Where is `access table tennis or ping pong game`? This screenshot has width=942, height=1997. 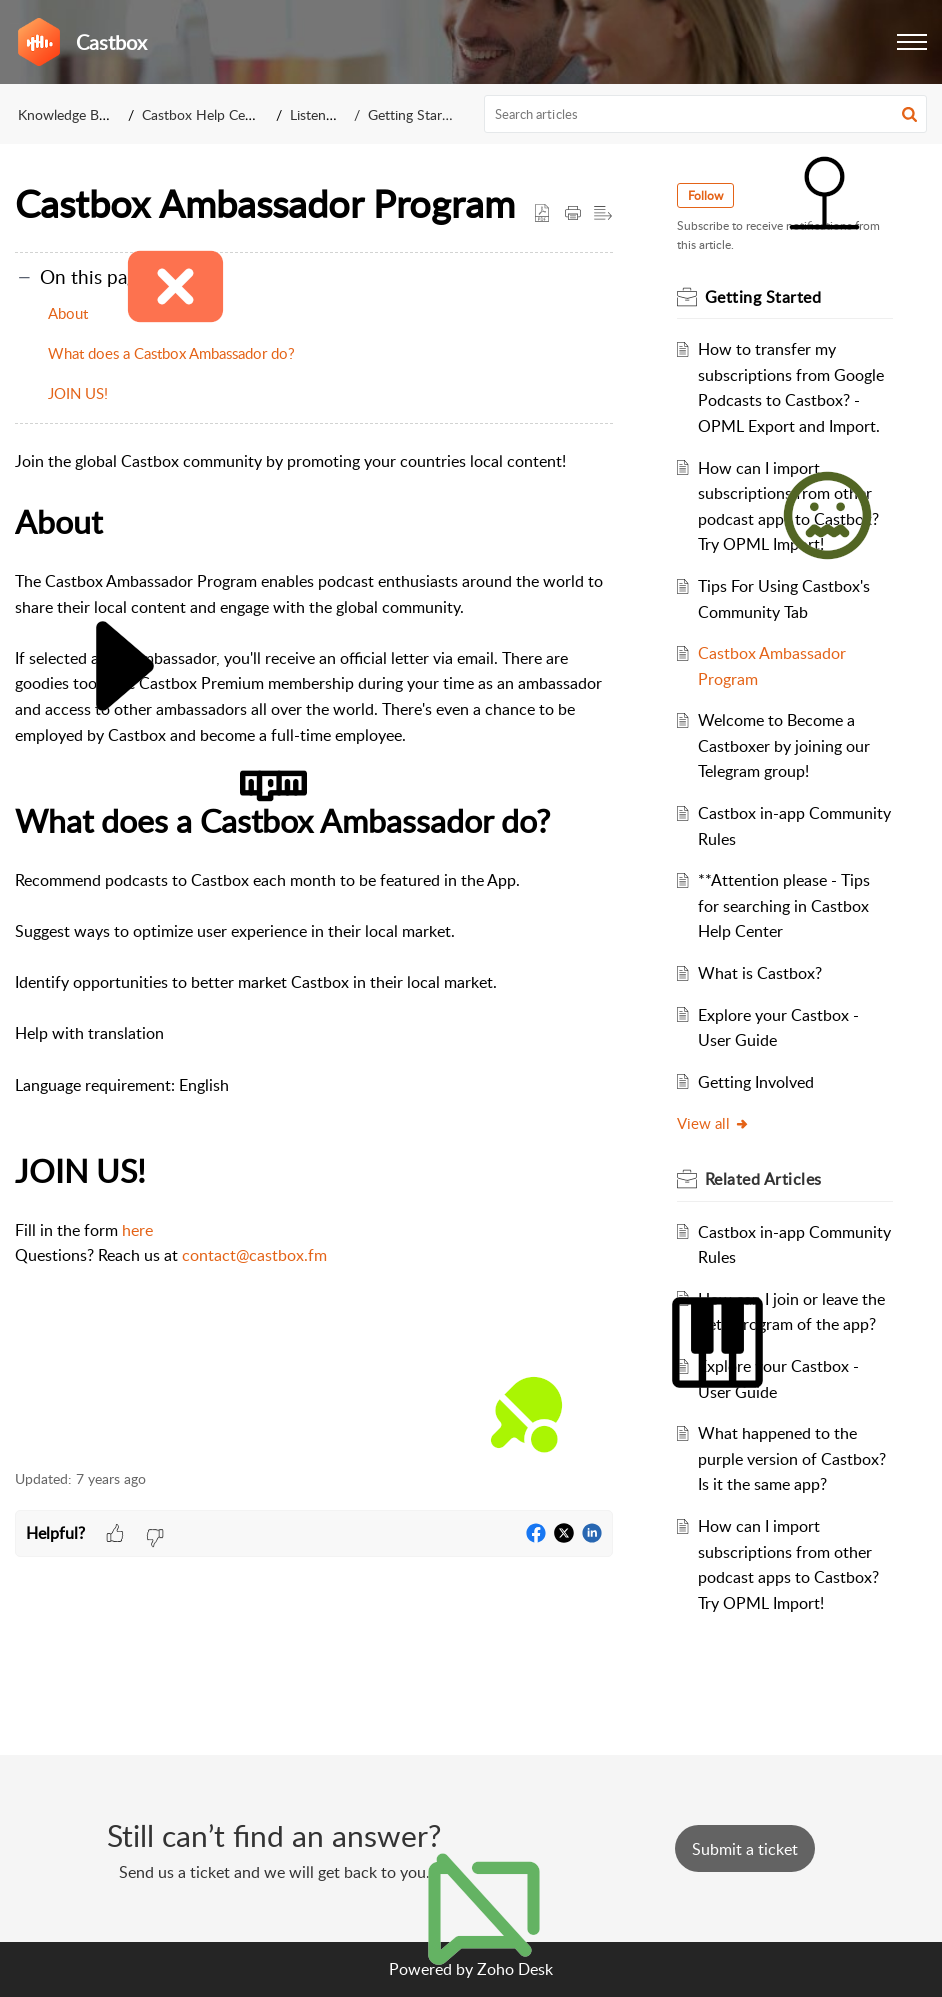 access table tennis or ping pong game is located at coordinates (526, 1412).